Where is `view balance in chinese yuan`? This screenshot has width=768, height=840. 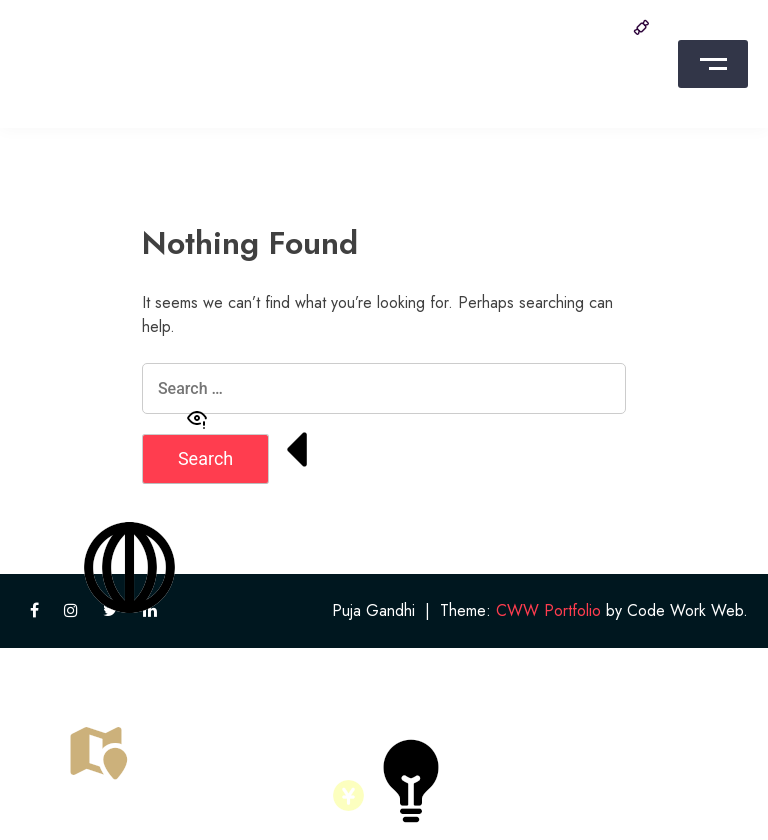 view balance in chinese yuan is located at coordinates (348, 795).